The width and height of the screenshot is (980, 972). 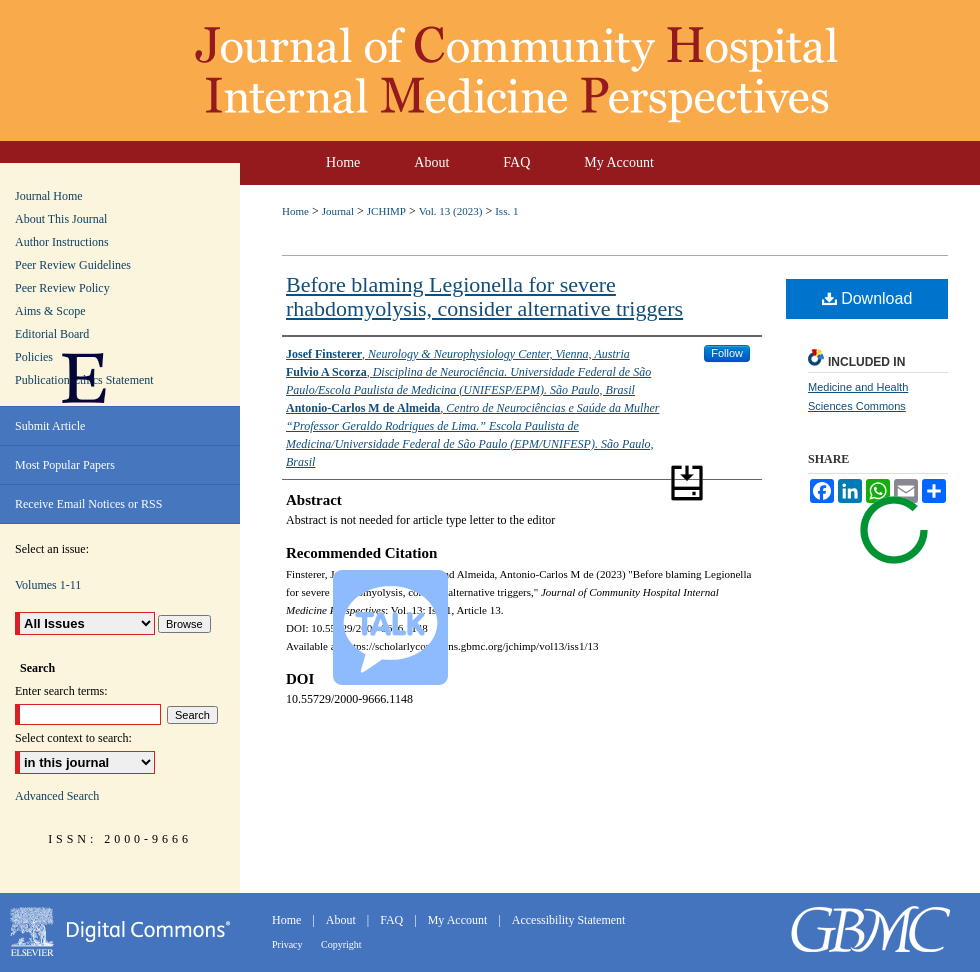 What do you see at coordinates (894, 530) in the screenshot?
I see `indicates content is loading` at bounding box center [894, 530].